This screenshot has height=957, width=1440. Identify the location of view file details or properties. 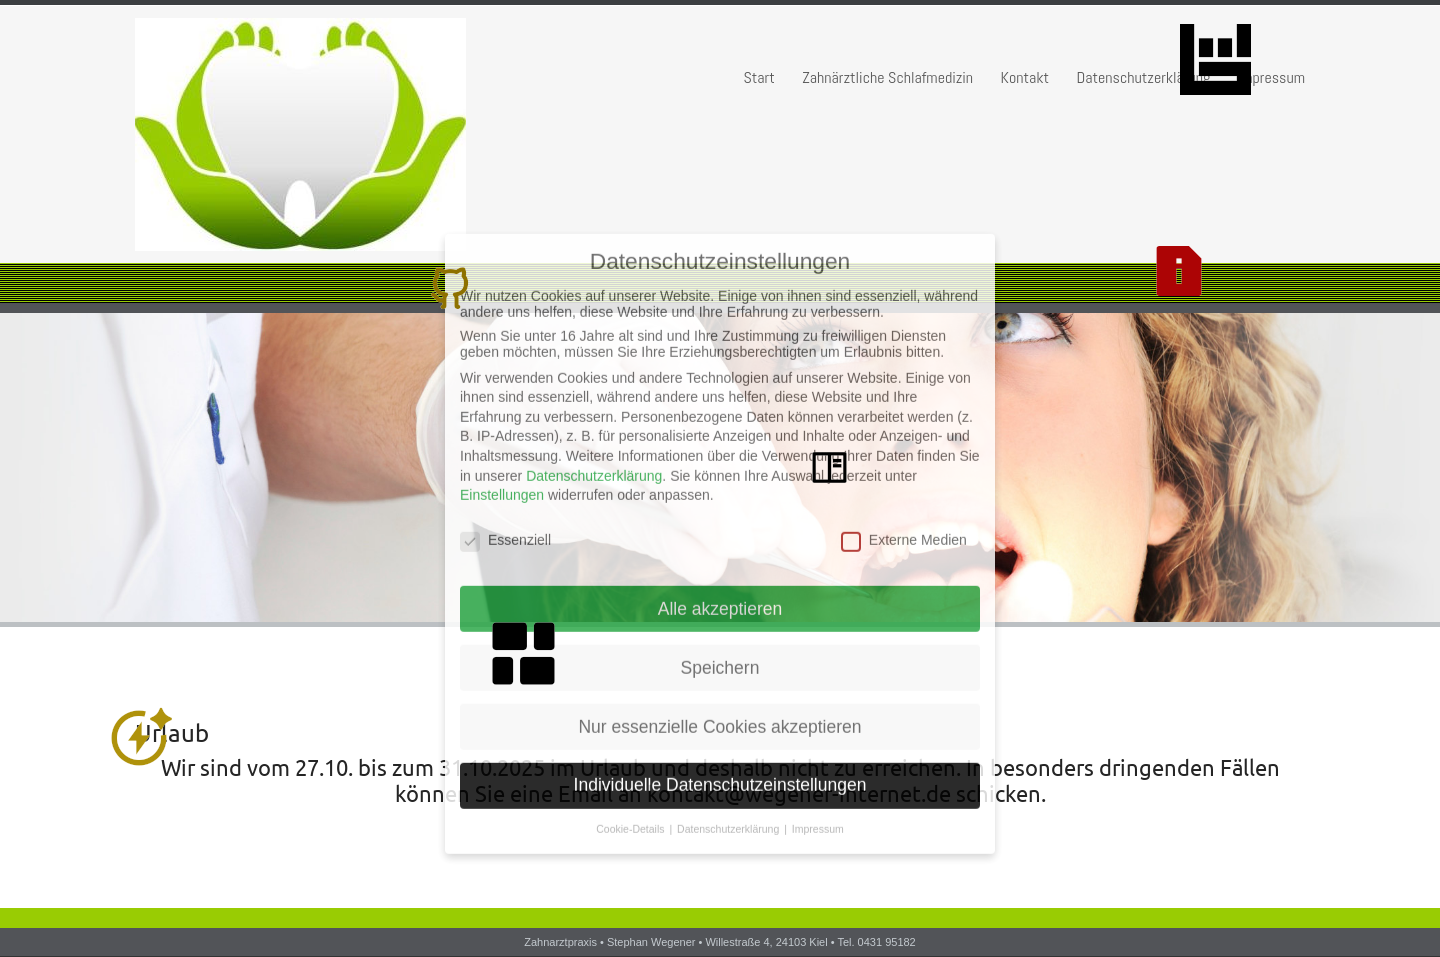
(1179, 271).